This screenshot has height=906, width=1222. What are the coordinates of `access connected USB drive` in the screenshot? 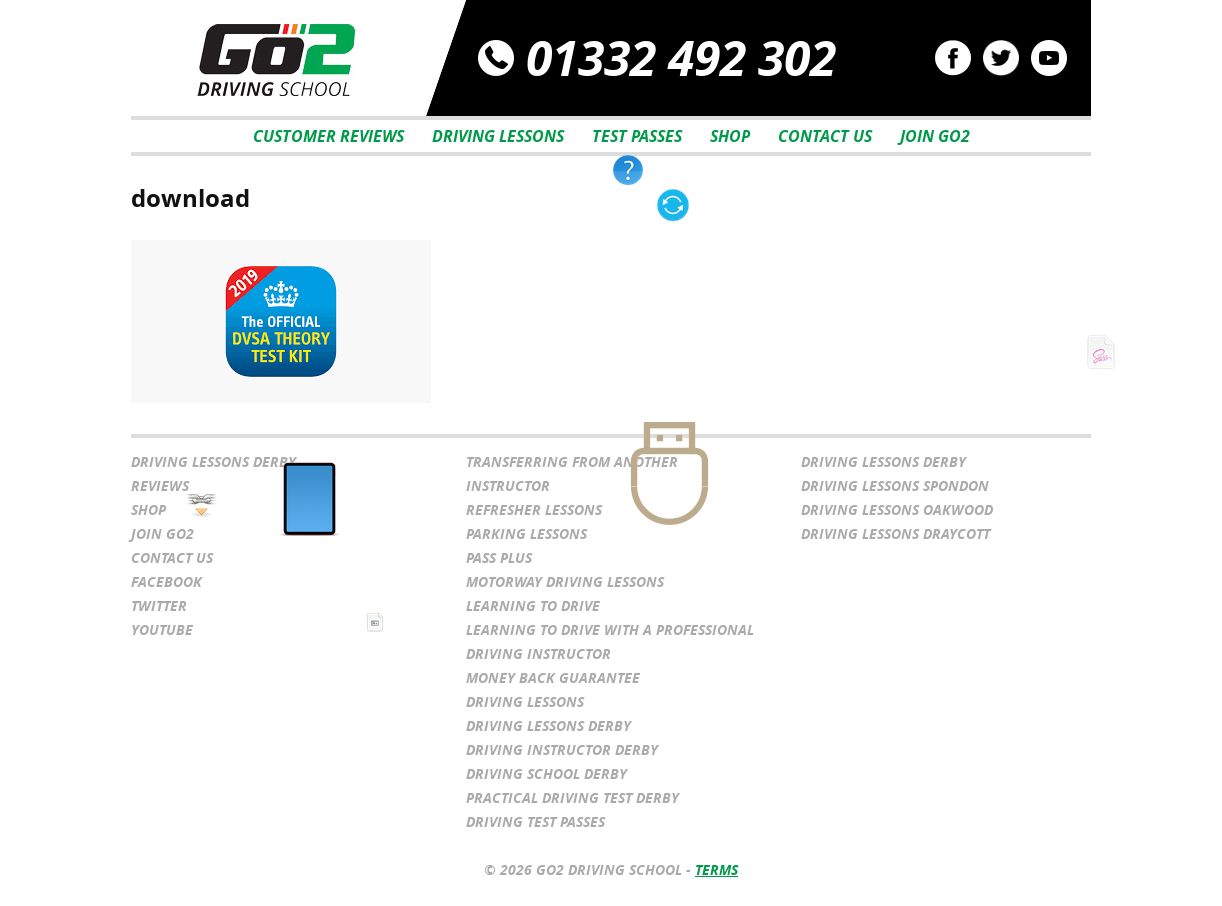 It's located at (669, 473).